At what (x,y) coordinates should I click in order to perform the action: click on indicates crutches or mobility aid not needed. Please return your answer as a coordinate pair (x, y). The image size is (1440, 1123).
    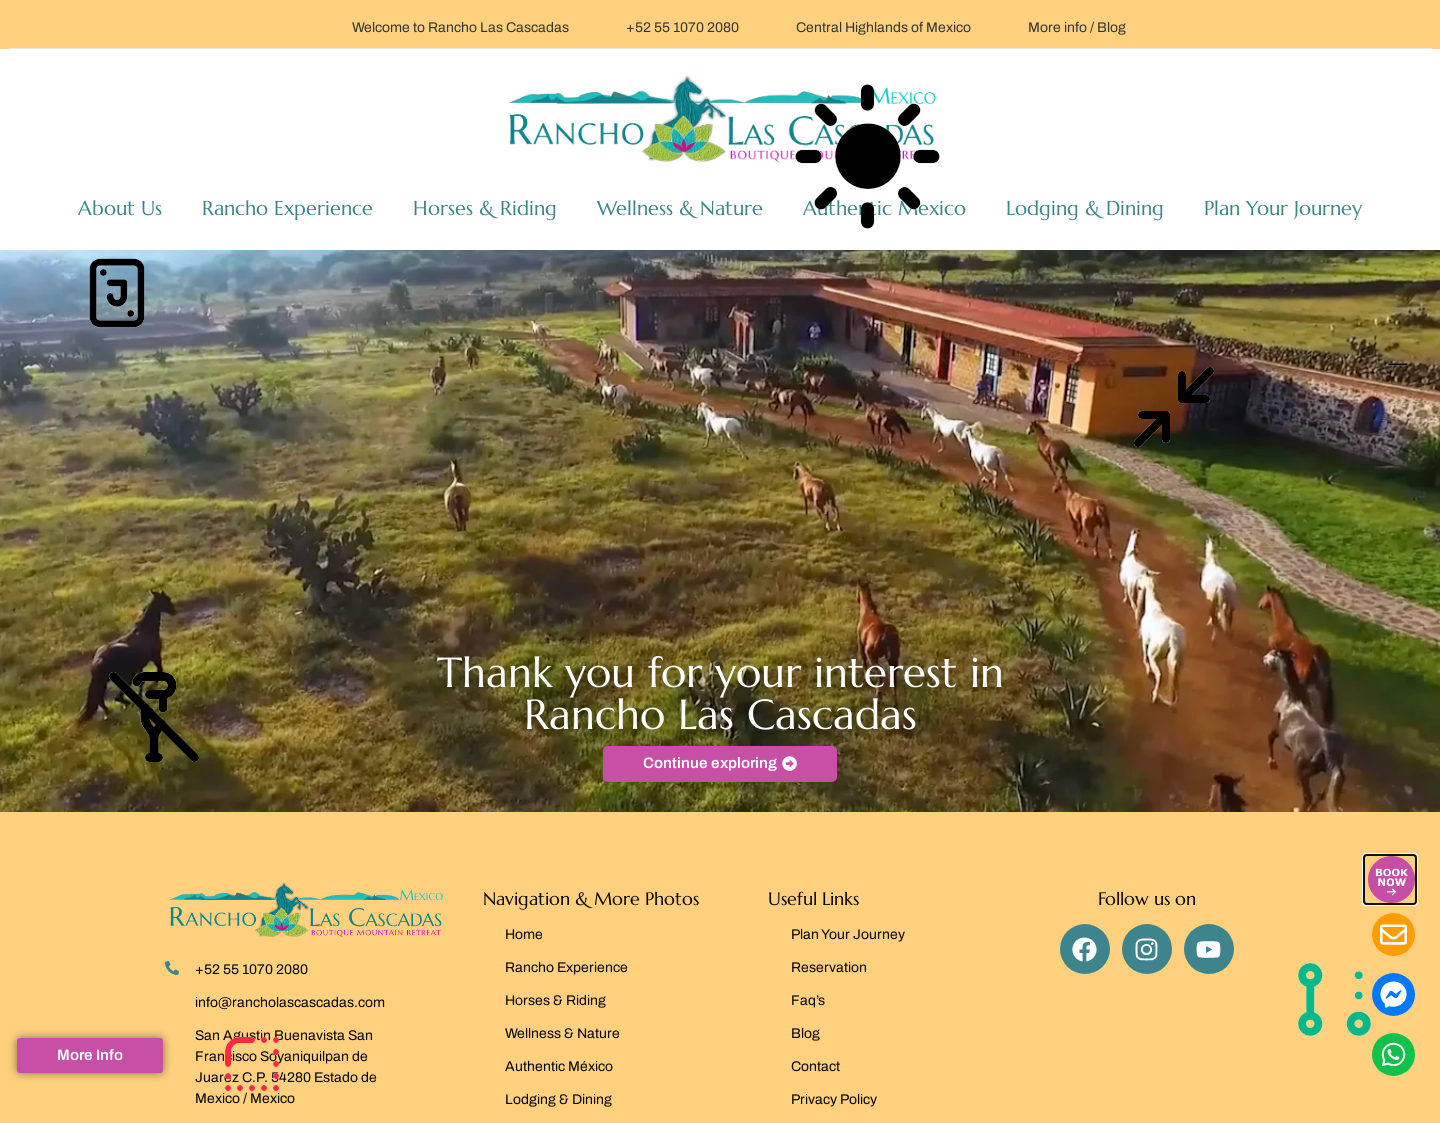
    Looking at the image, I should click on (154, 717).